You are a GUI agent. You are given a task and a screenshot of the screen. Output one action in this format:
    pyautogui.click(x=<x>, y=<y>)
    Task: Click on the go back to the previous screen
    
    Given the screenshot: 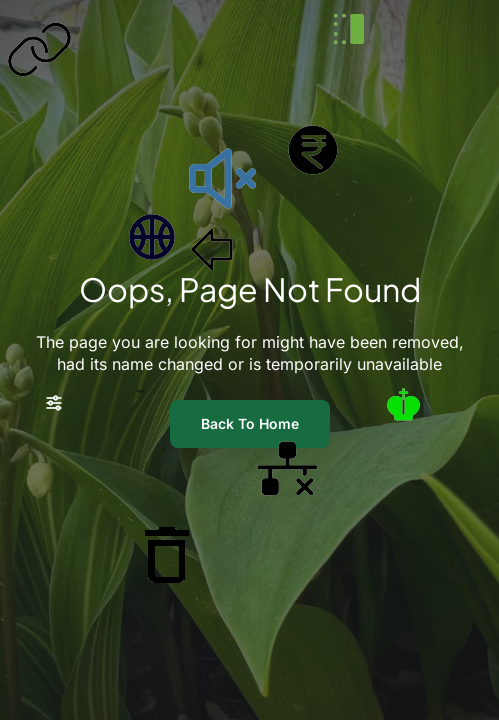 What is the action you would take?
    pyautogui.click(x=213, y=249)
    